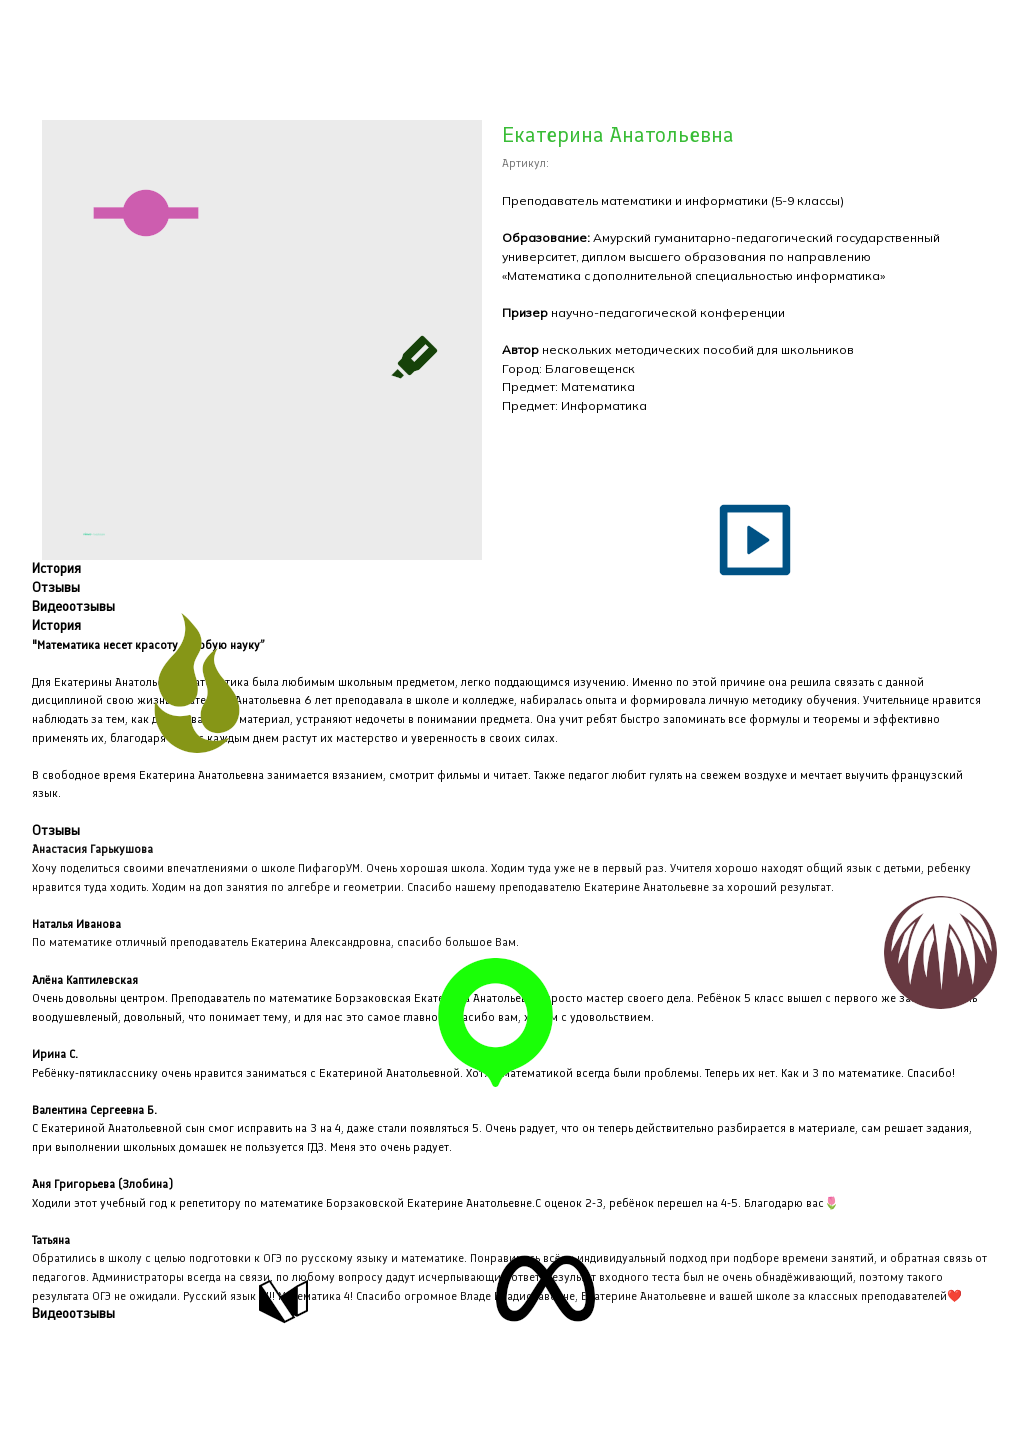 The width and height of the screenshot is (1024, 1444). Describe the element at coordinates (197, 683) in the screenshot. I see `backblaze cloud backup service logo` at that location.